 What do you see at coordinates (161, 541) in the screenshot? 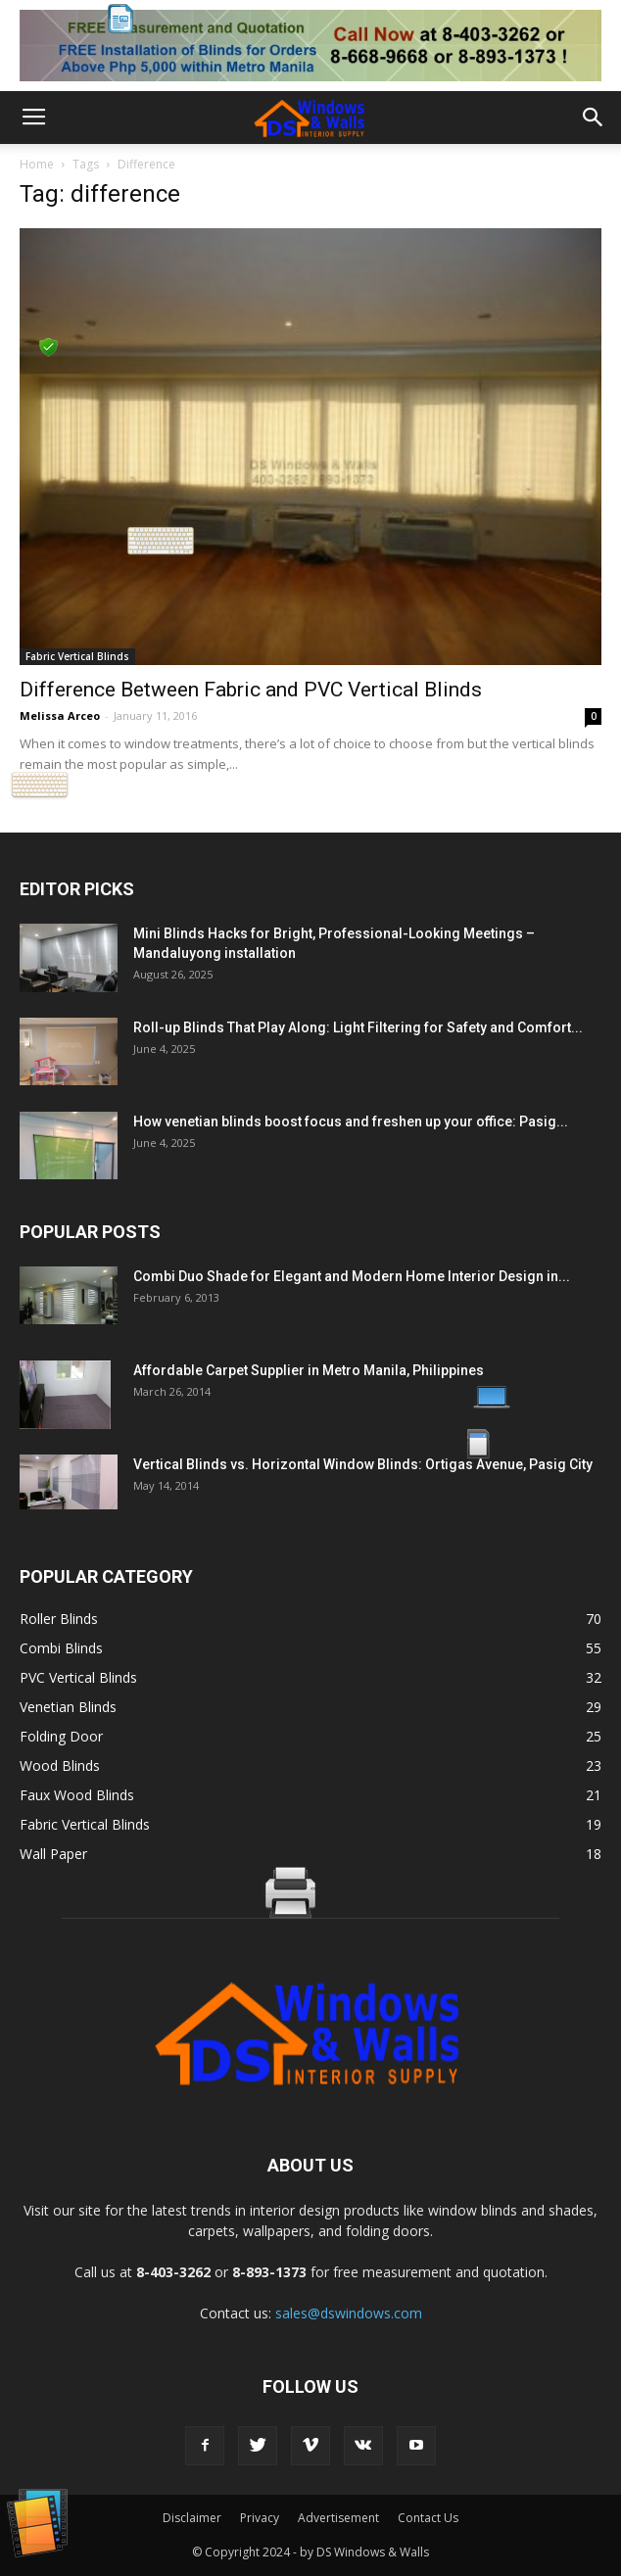
I see `connect a wireless bluetooth keyboard` at bounding box center [161, 541].